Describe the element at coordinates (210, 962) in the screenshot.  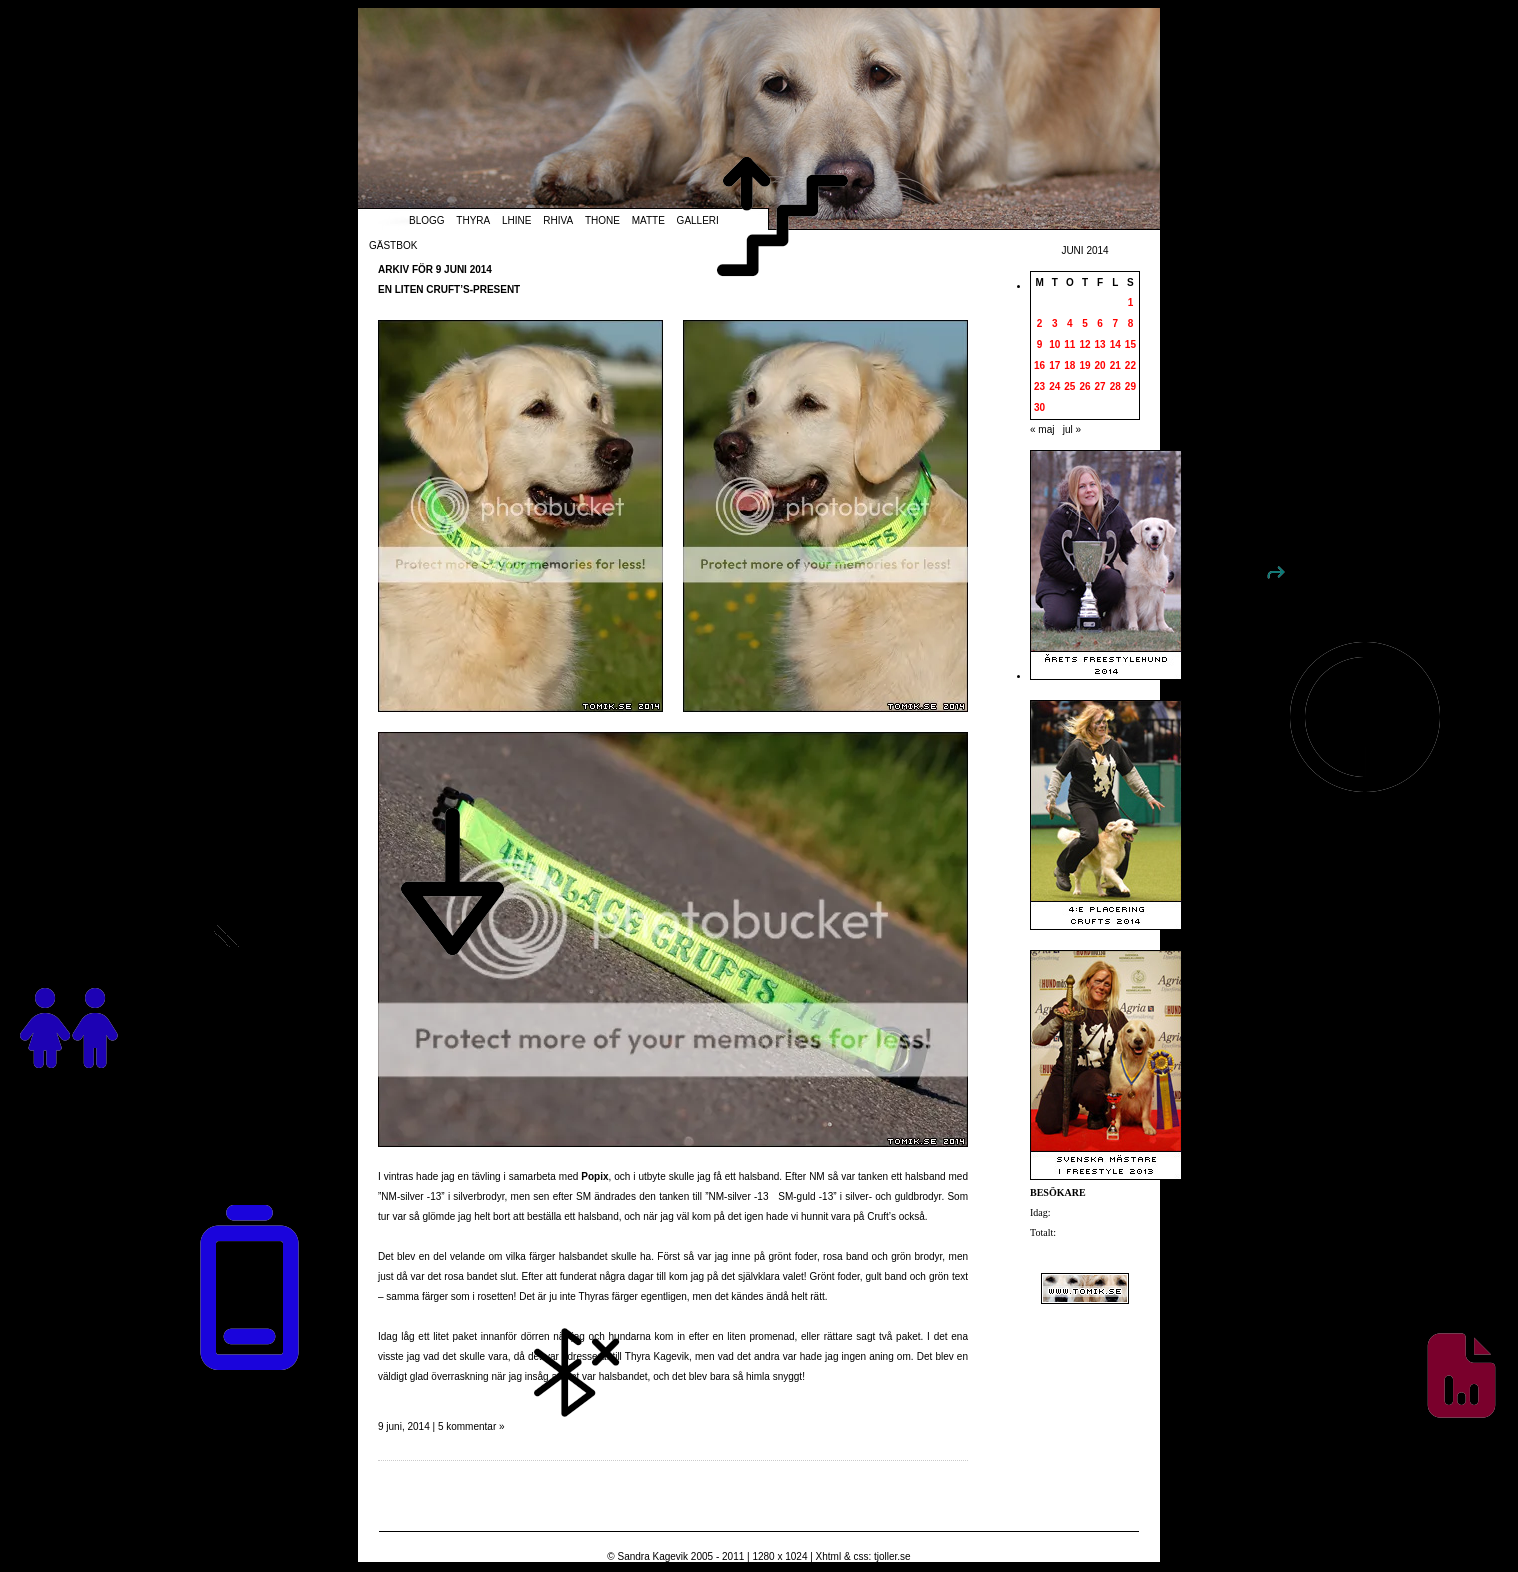
I see `request a price quote or estimate` at that location.